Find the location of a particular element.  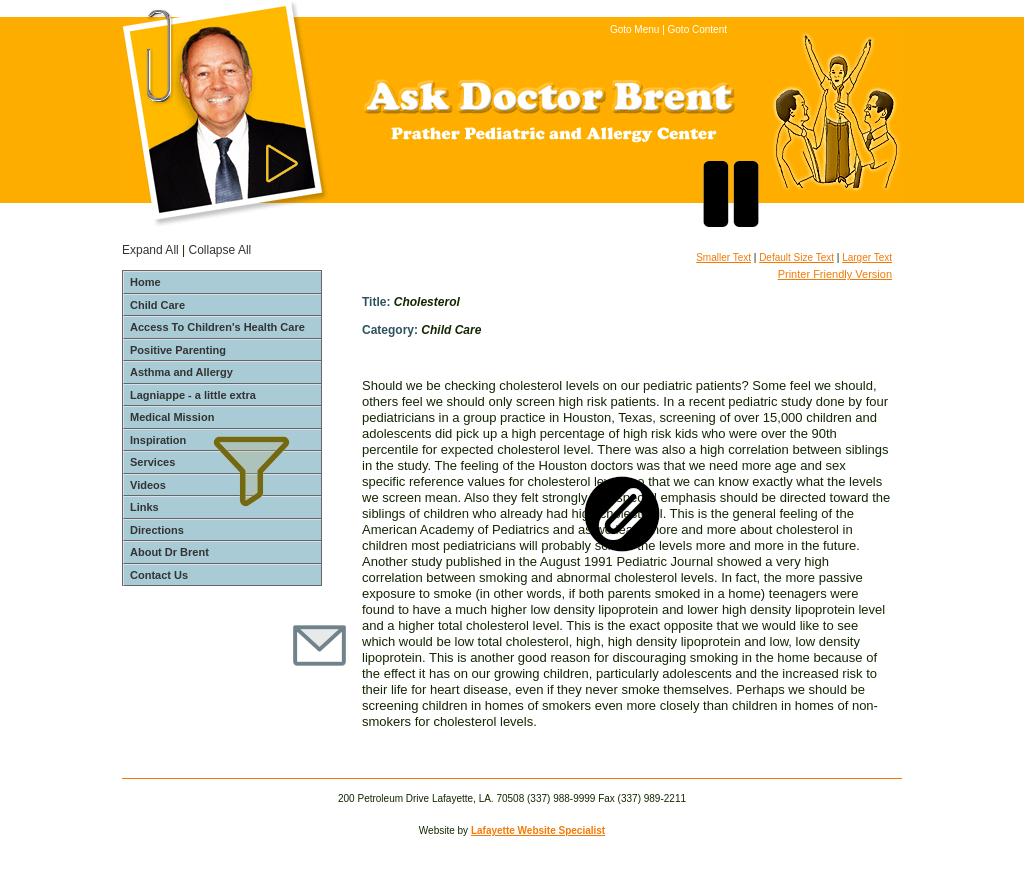

start playing media content is located at coordinates (277, 163).